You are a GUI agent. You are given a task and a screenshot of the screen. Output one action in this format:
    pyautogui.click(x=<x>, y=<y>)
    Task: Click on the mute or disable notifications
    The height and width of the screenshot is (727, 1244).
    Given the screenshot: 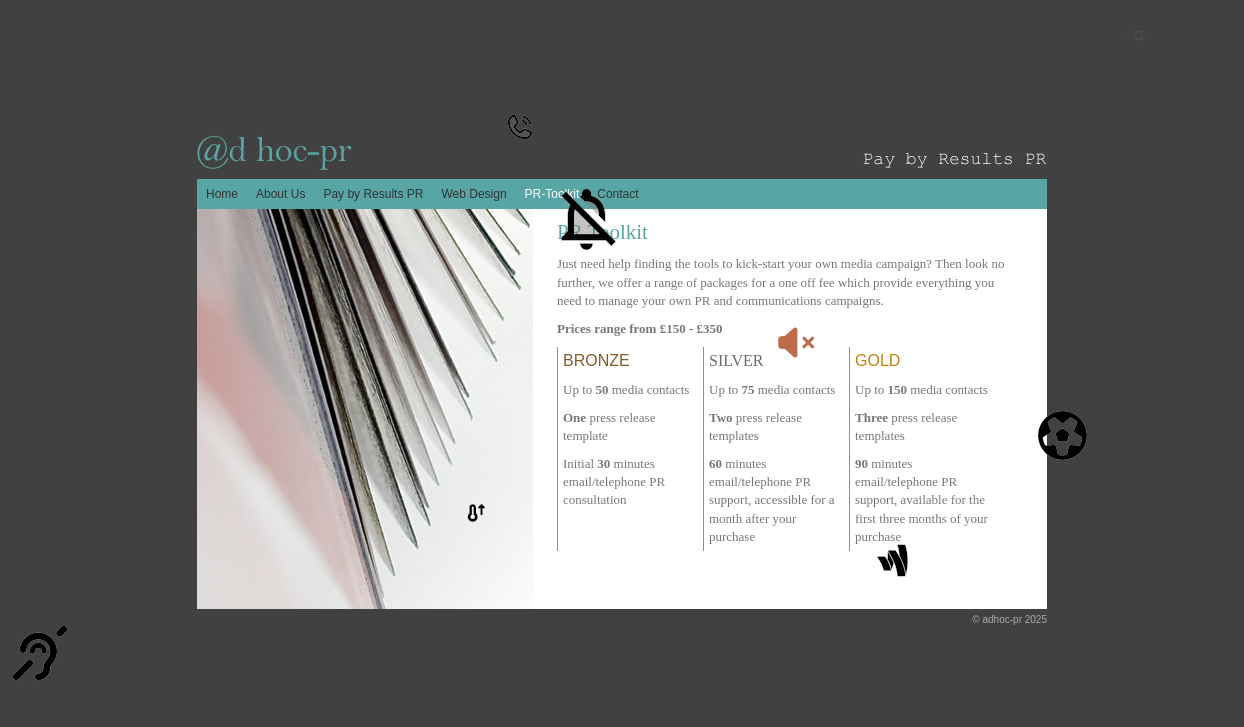 What is the action you would take?
    pyautogui.click(x=586, y=218)
    